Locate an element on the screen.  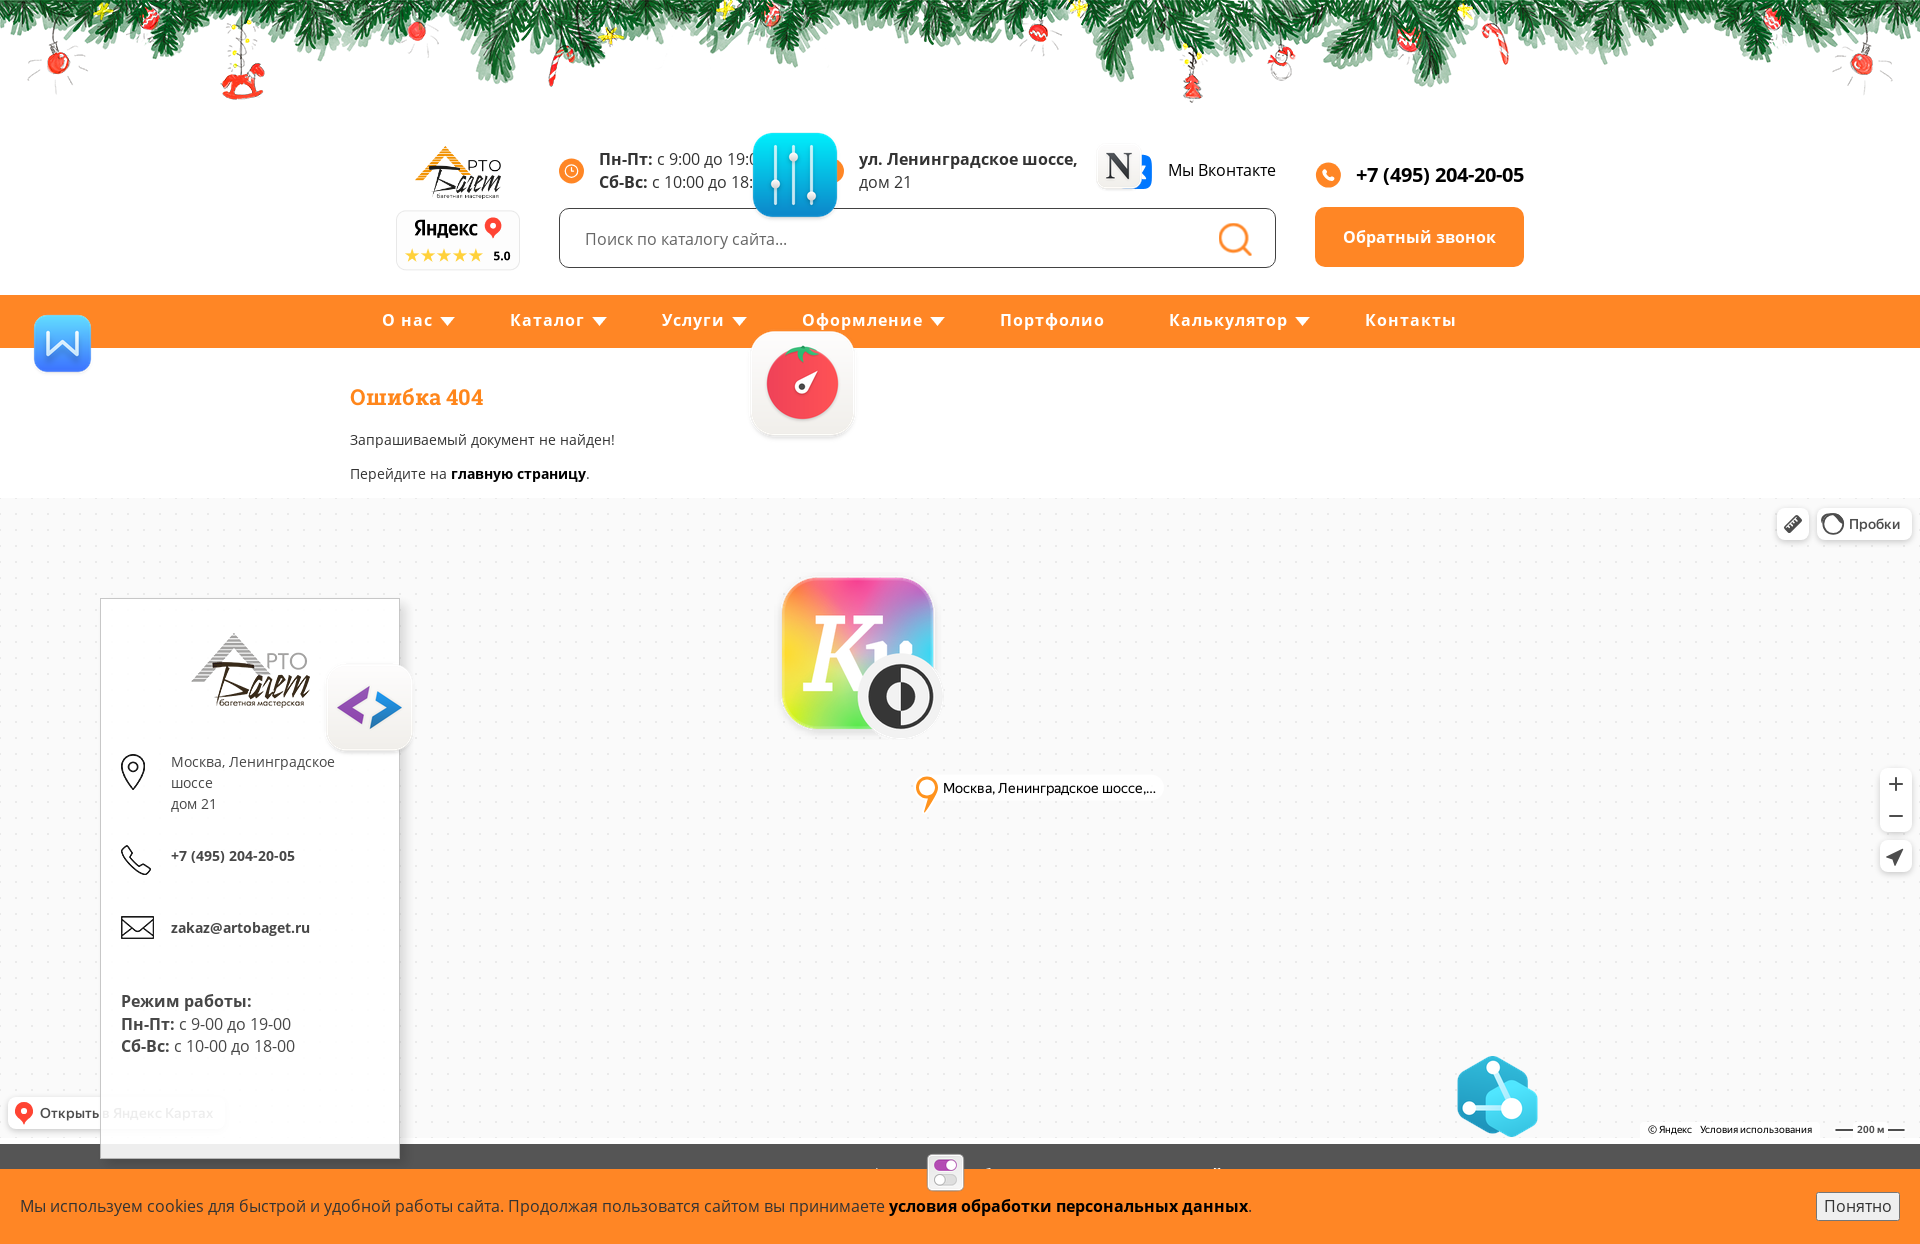
open easyeffects audio processing app is located at coordinates (795, 175).